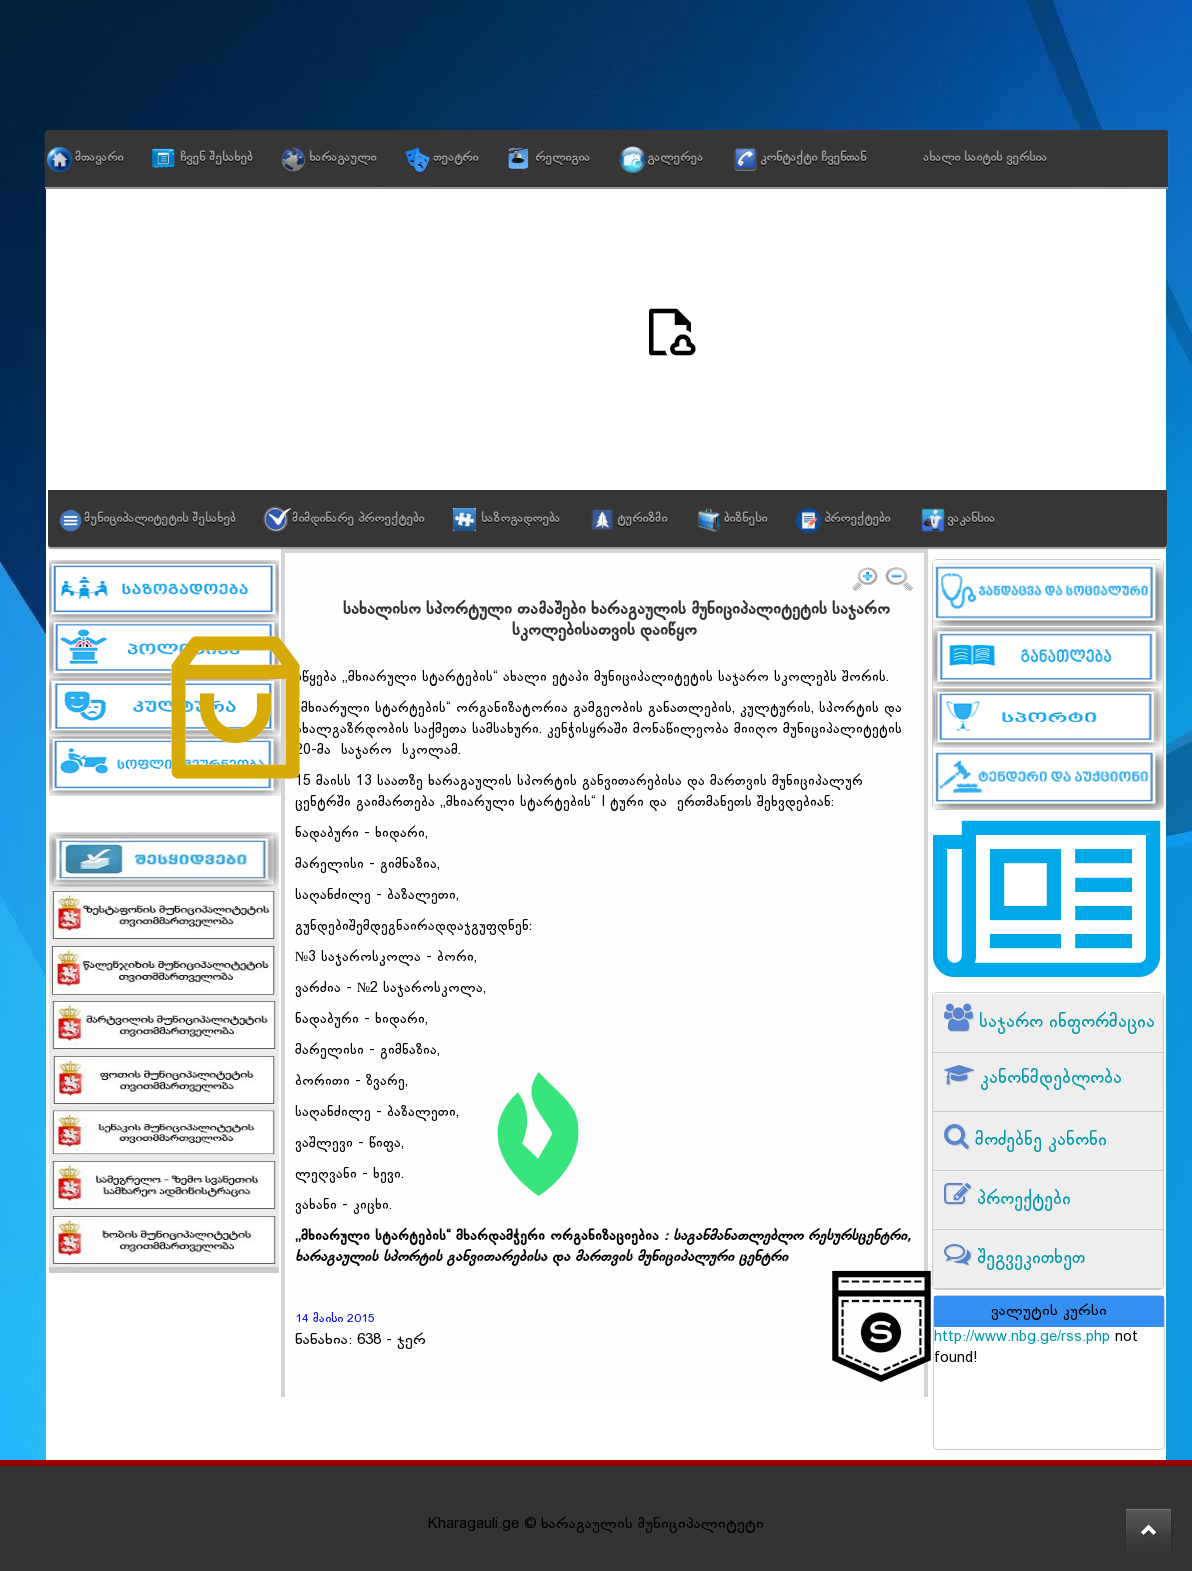  What do you see at coordinates (235, 707) in the screenshot?
I see `view your shopping bag` at bounding box center [235, 707].